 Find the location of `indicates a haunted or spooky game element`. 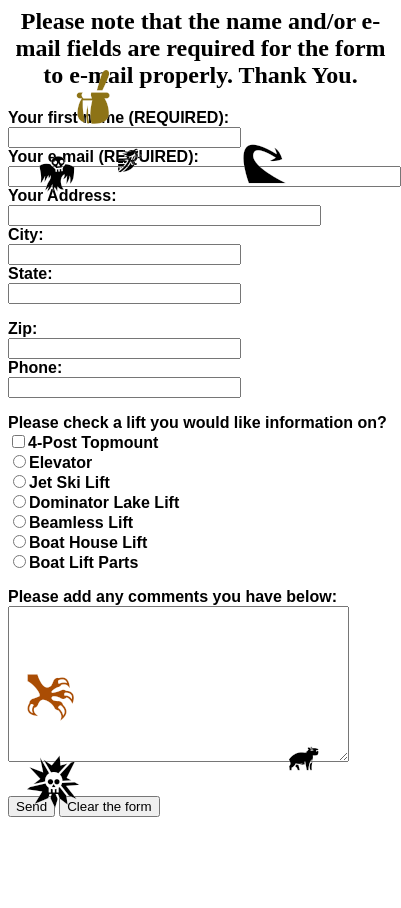

indicates a haunted or spooky game element is located at coordinates (57, 174).